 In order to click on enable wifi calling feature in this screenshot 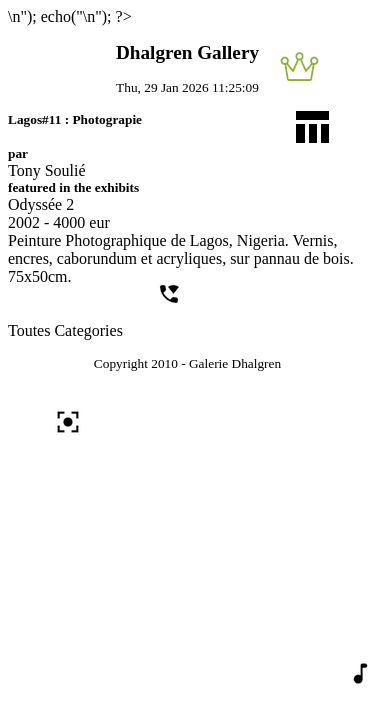, I will do `click(169, 294)`.